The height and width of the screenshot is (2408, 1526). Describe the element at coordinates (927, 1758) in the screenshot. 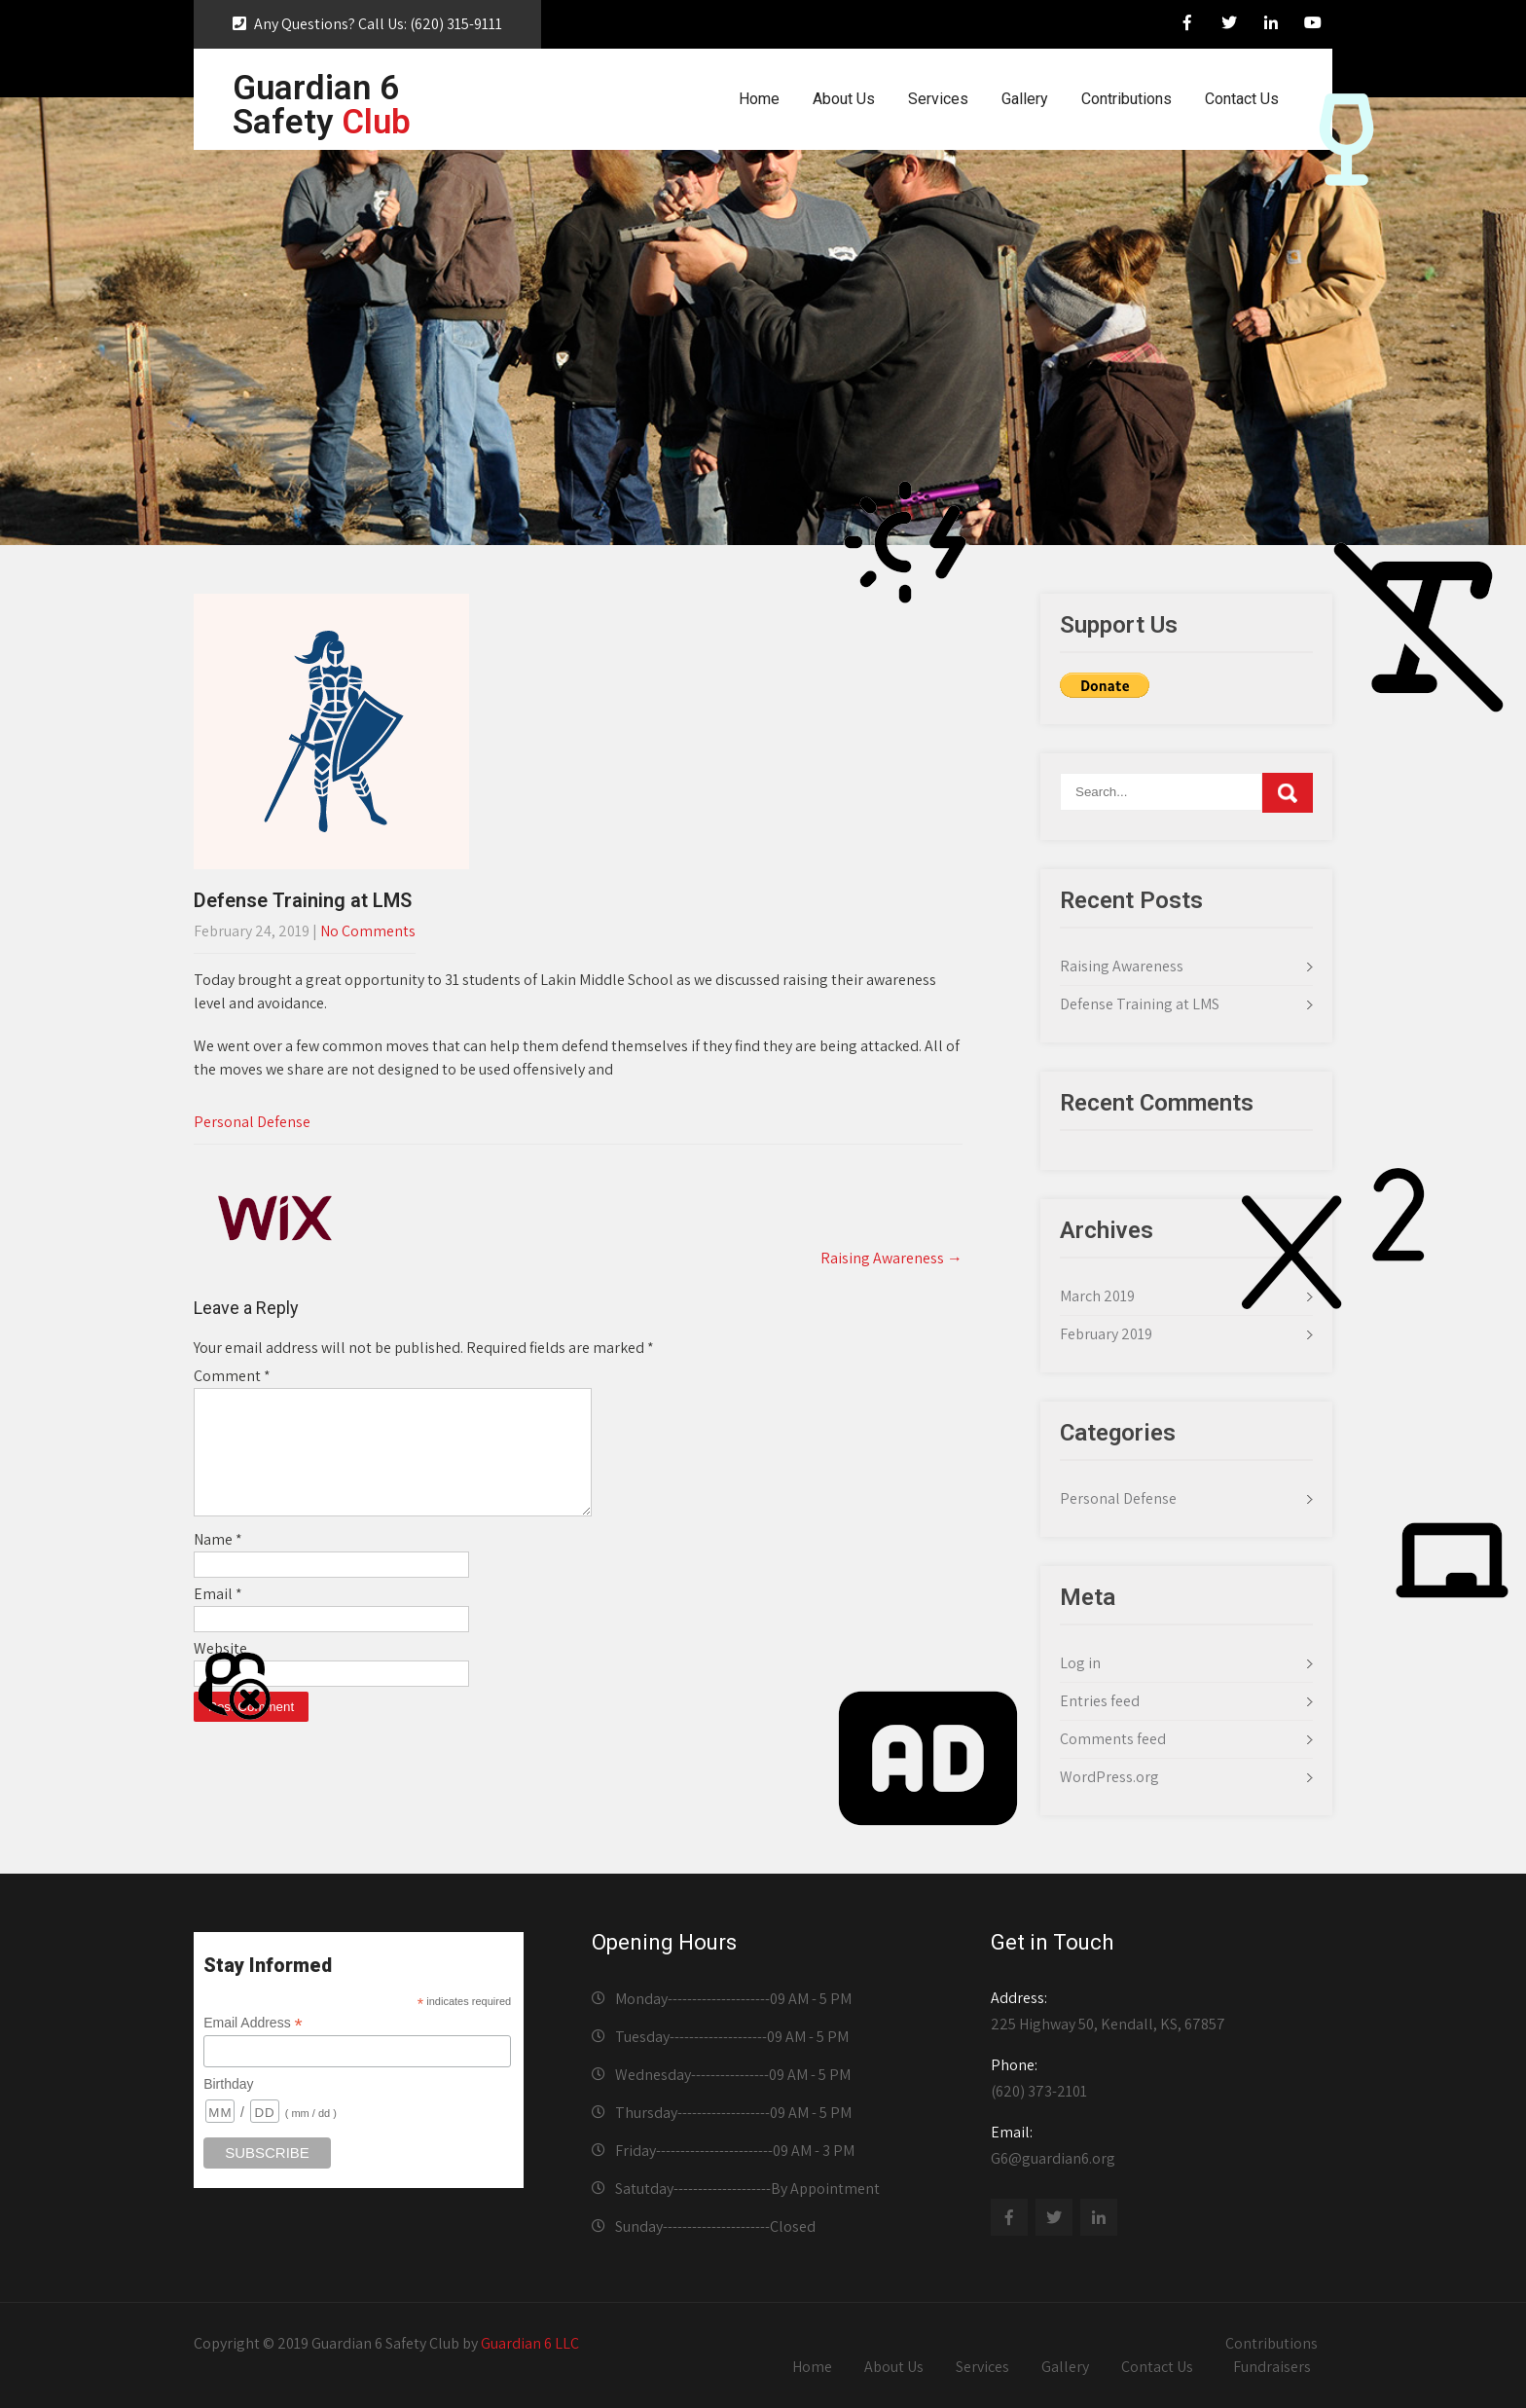

I see `enable audio description for accessibility` at that location.